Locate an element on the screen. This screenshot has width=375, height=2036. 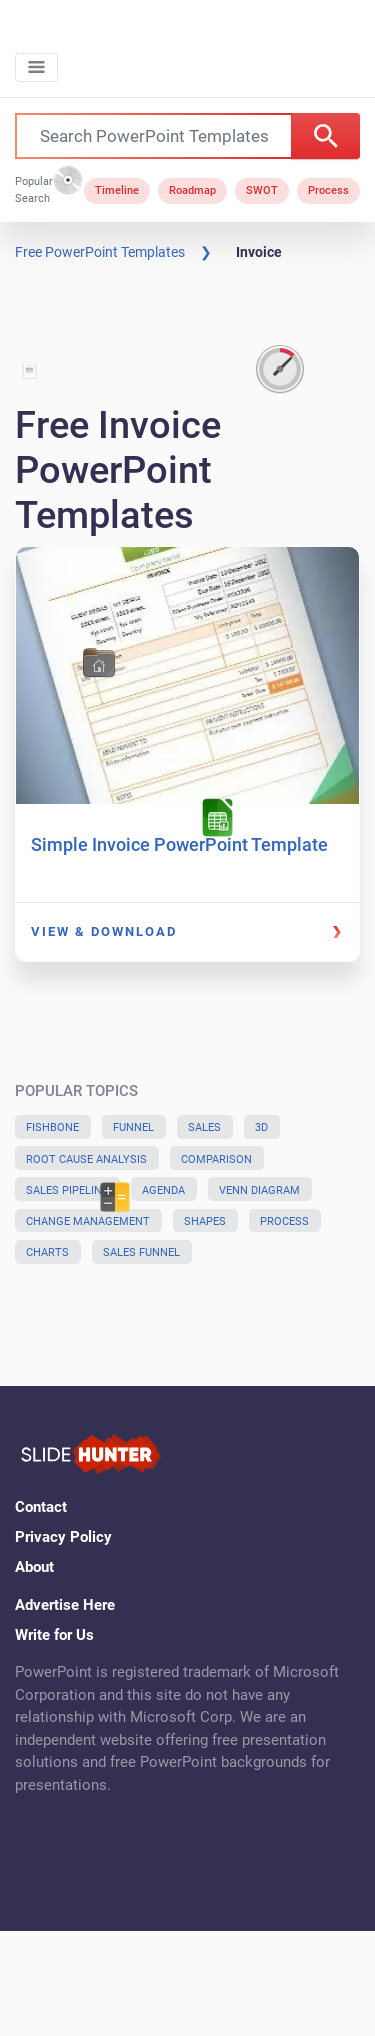
open the calculator app is located at coordinates (115, 1197).